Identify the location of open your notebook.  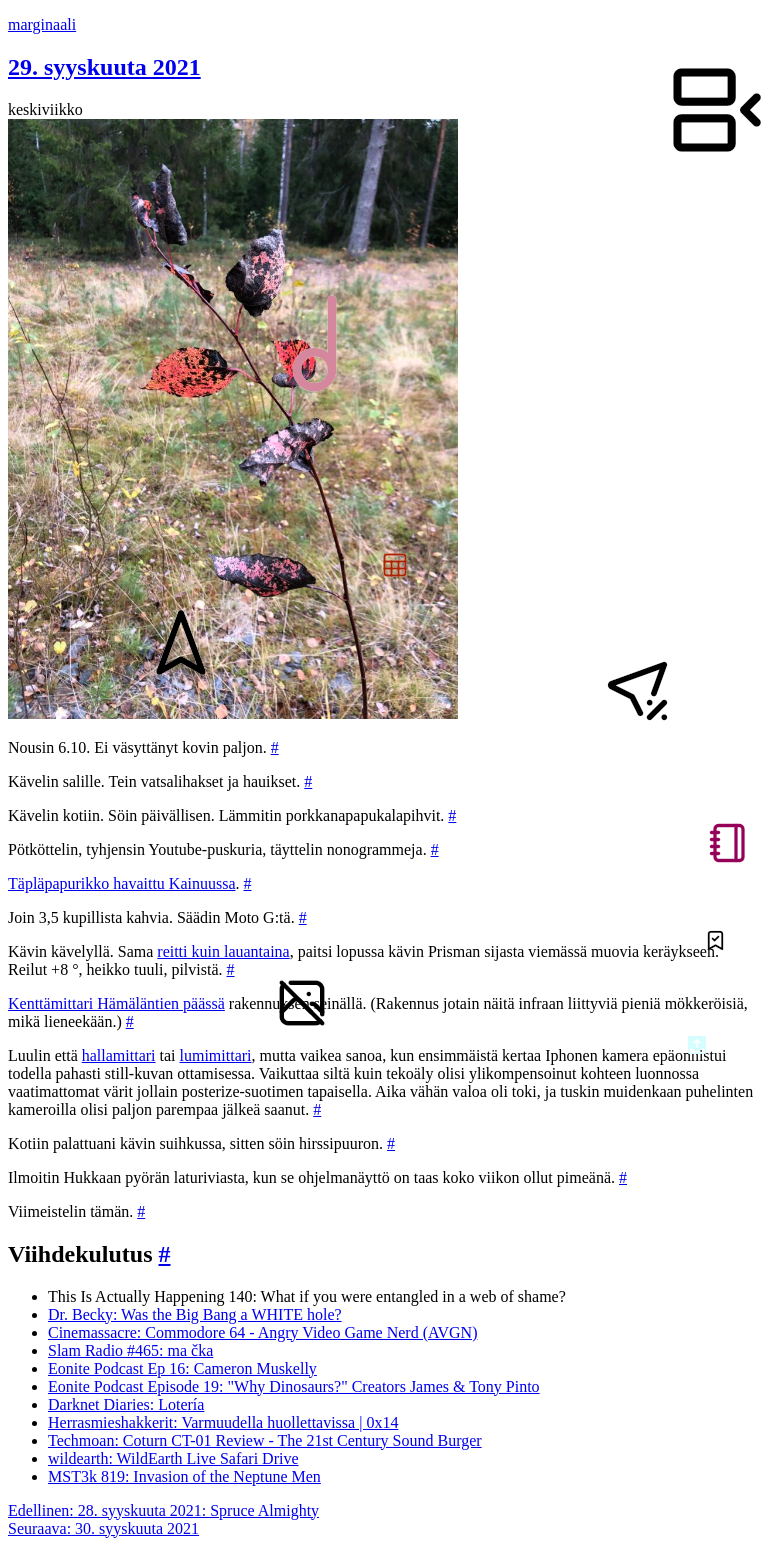
(729, 843).